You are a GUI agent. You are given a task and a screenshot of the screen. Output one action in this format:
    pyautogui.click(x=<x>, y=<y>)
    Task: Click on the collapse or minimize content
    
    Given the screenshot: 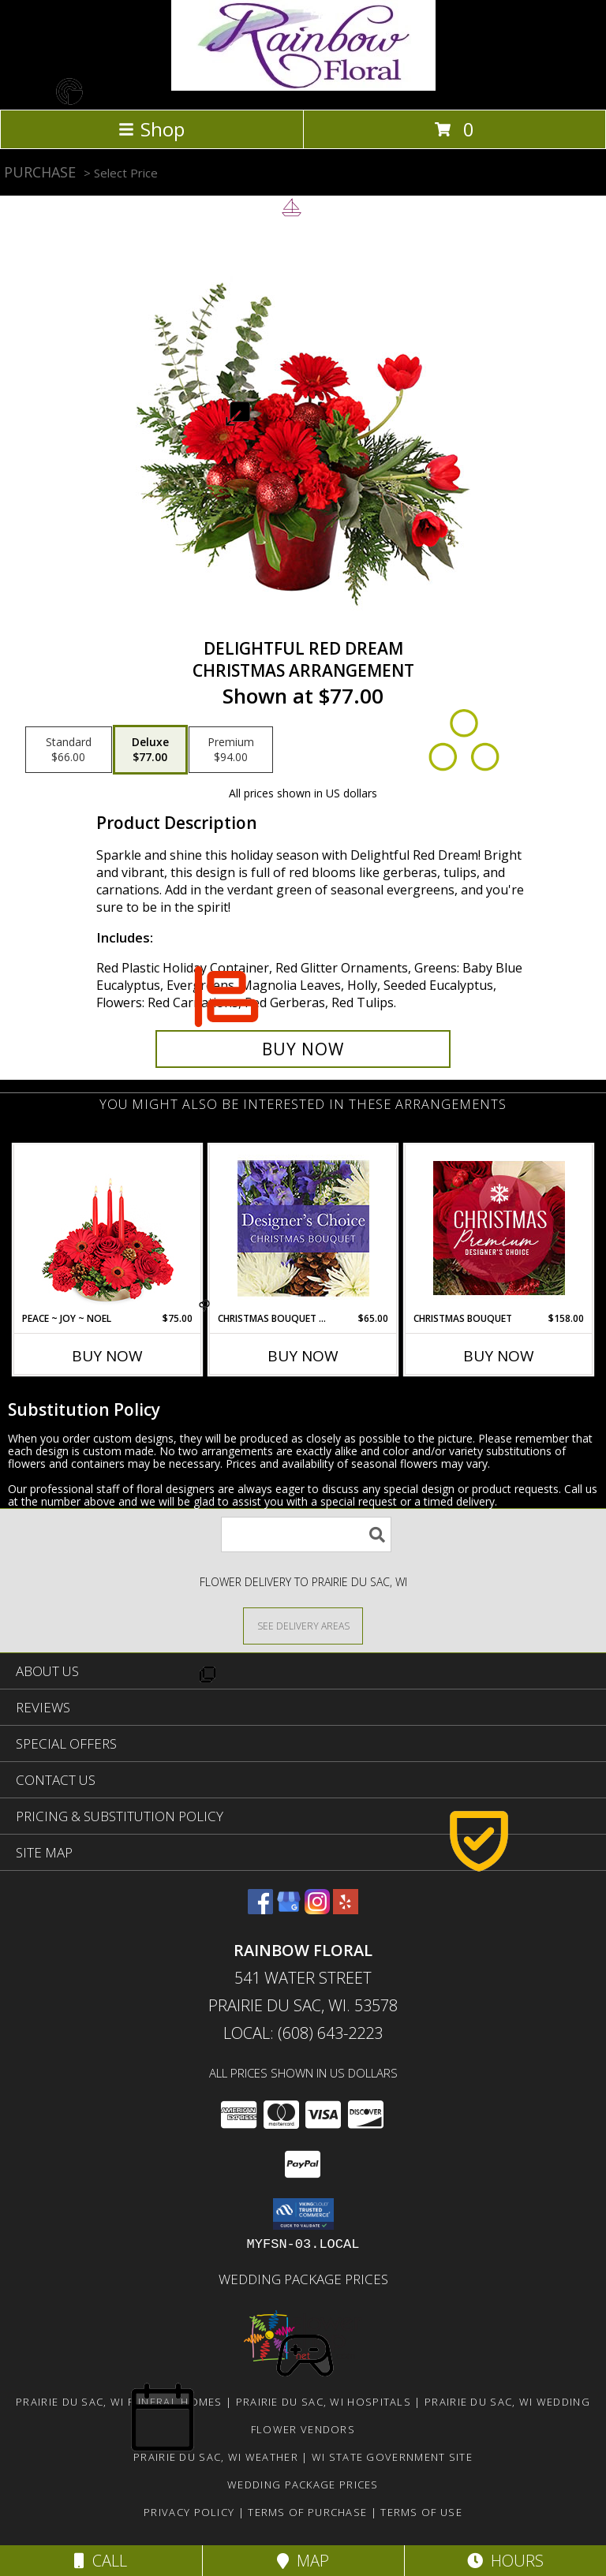 What is the action you would take?
    pyautogui.click(x=238, y=413)
    